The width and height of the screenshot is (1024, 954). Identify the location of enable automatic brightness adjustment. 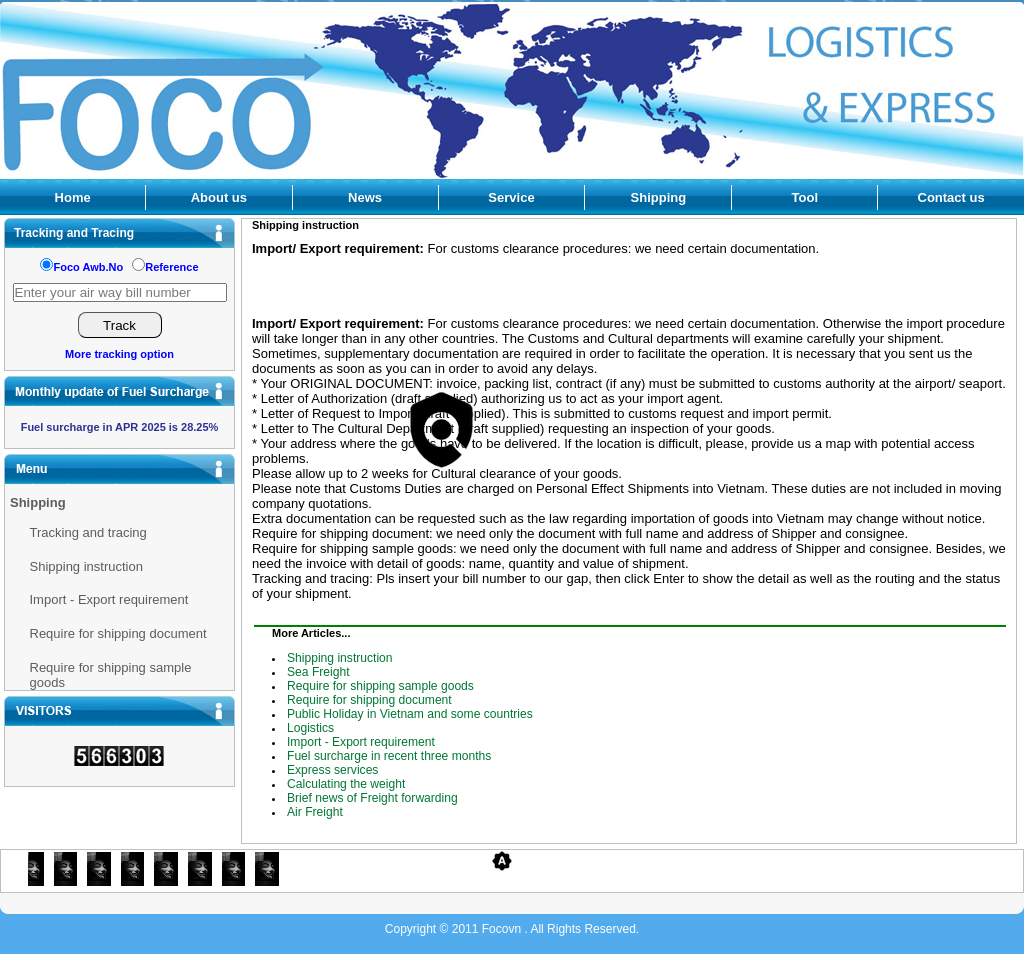
(502, 861).